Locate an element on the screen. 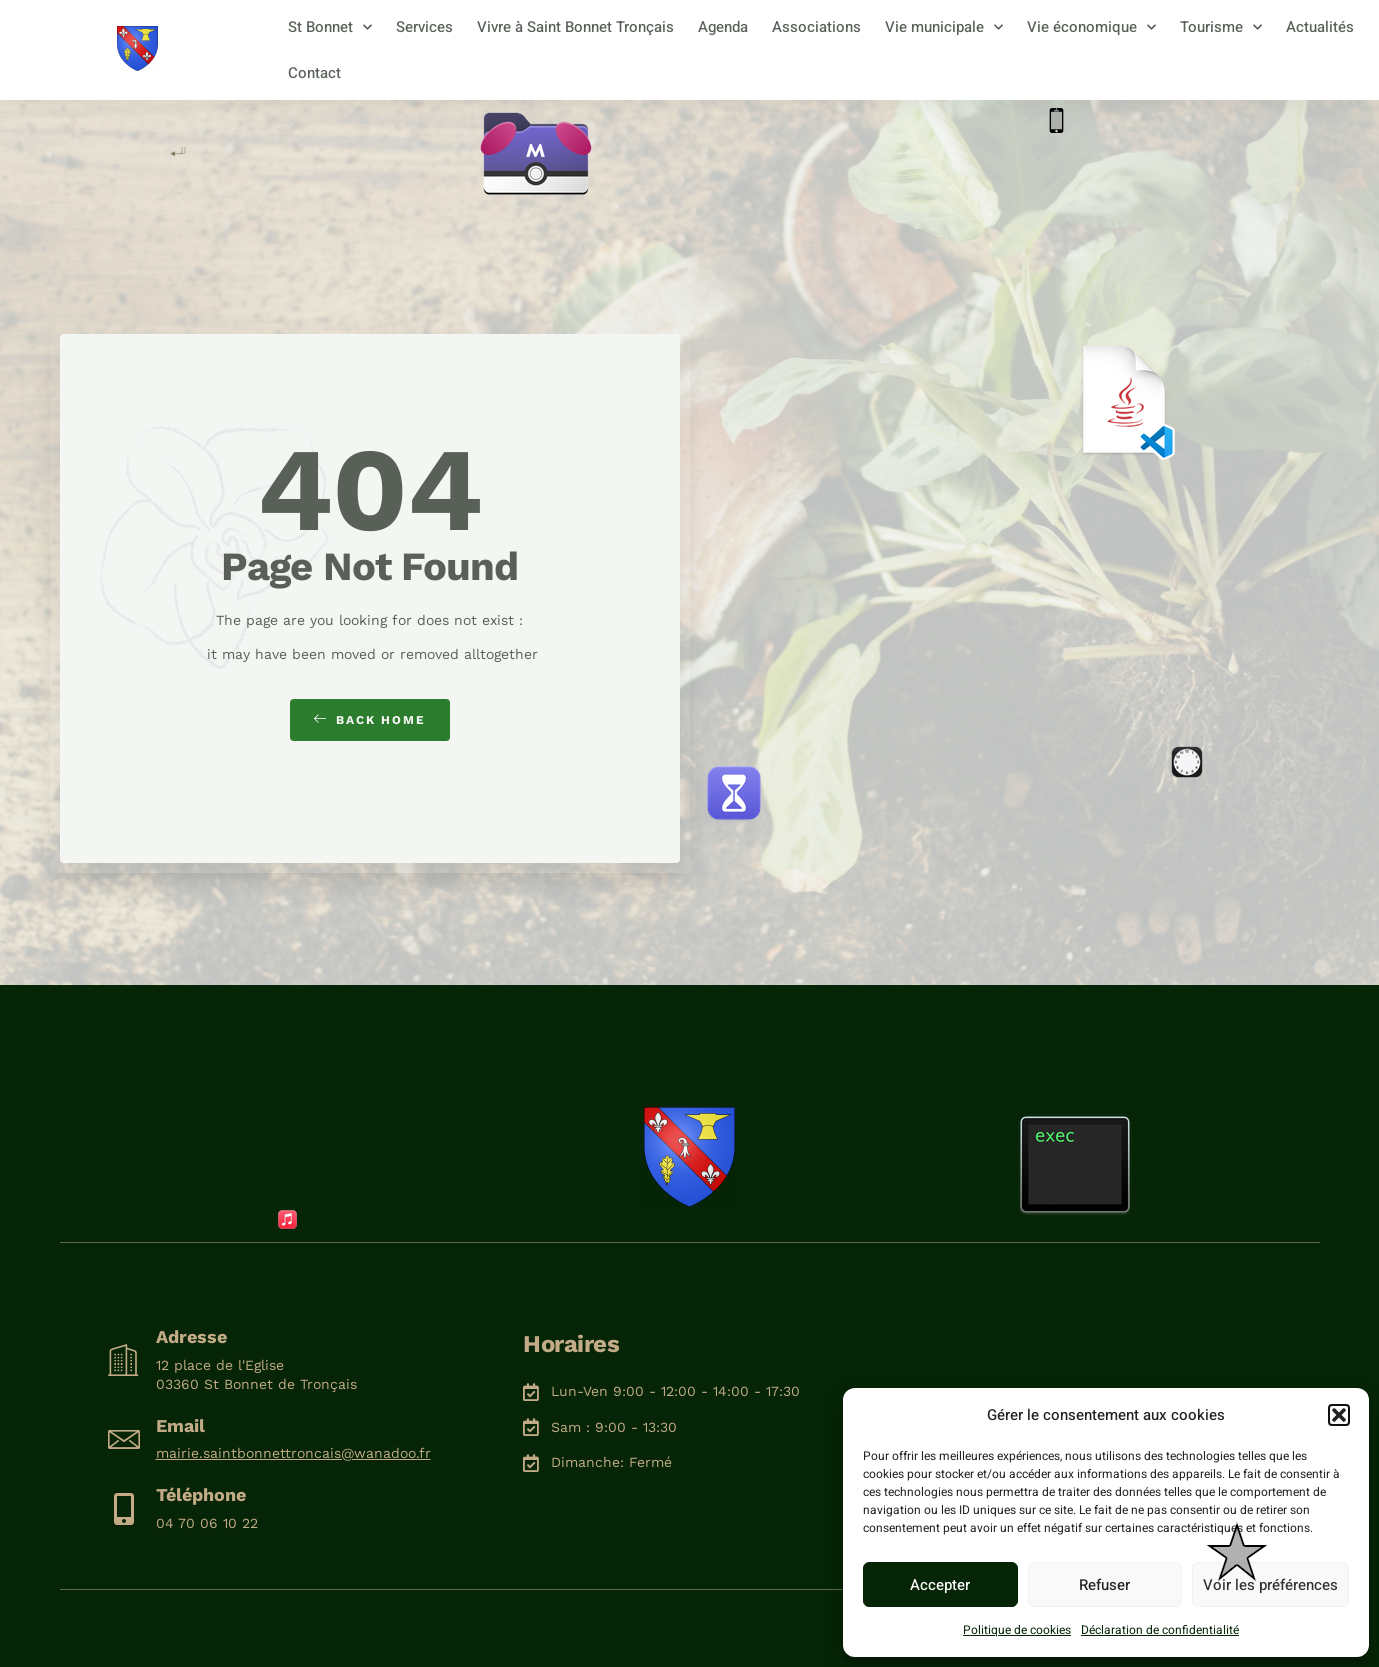 The width and height of the screenshot is (1379, 1667). view connected iPhone device is located at coordinates (1056, 120).